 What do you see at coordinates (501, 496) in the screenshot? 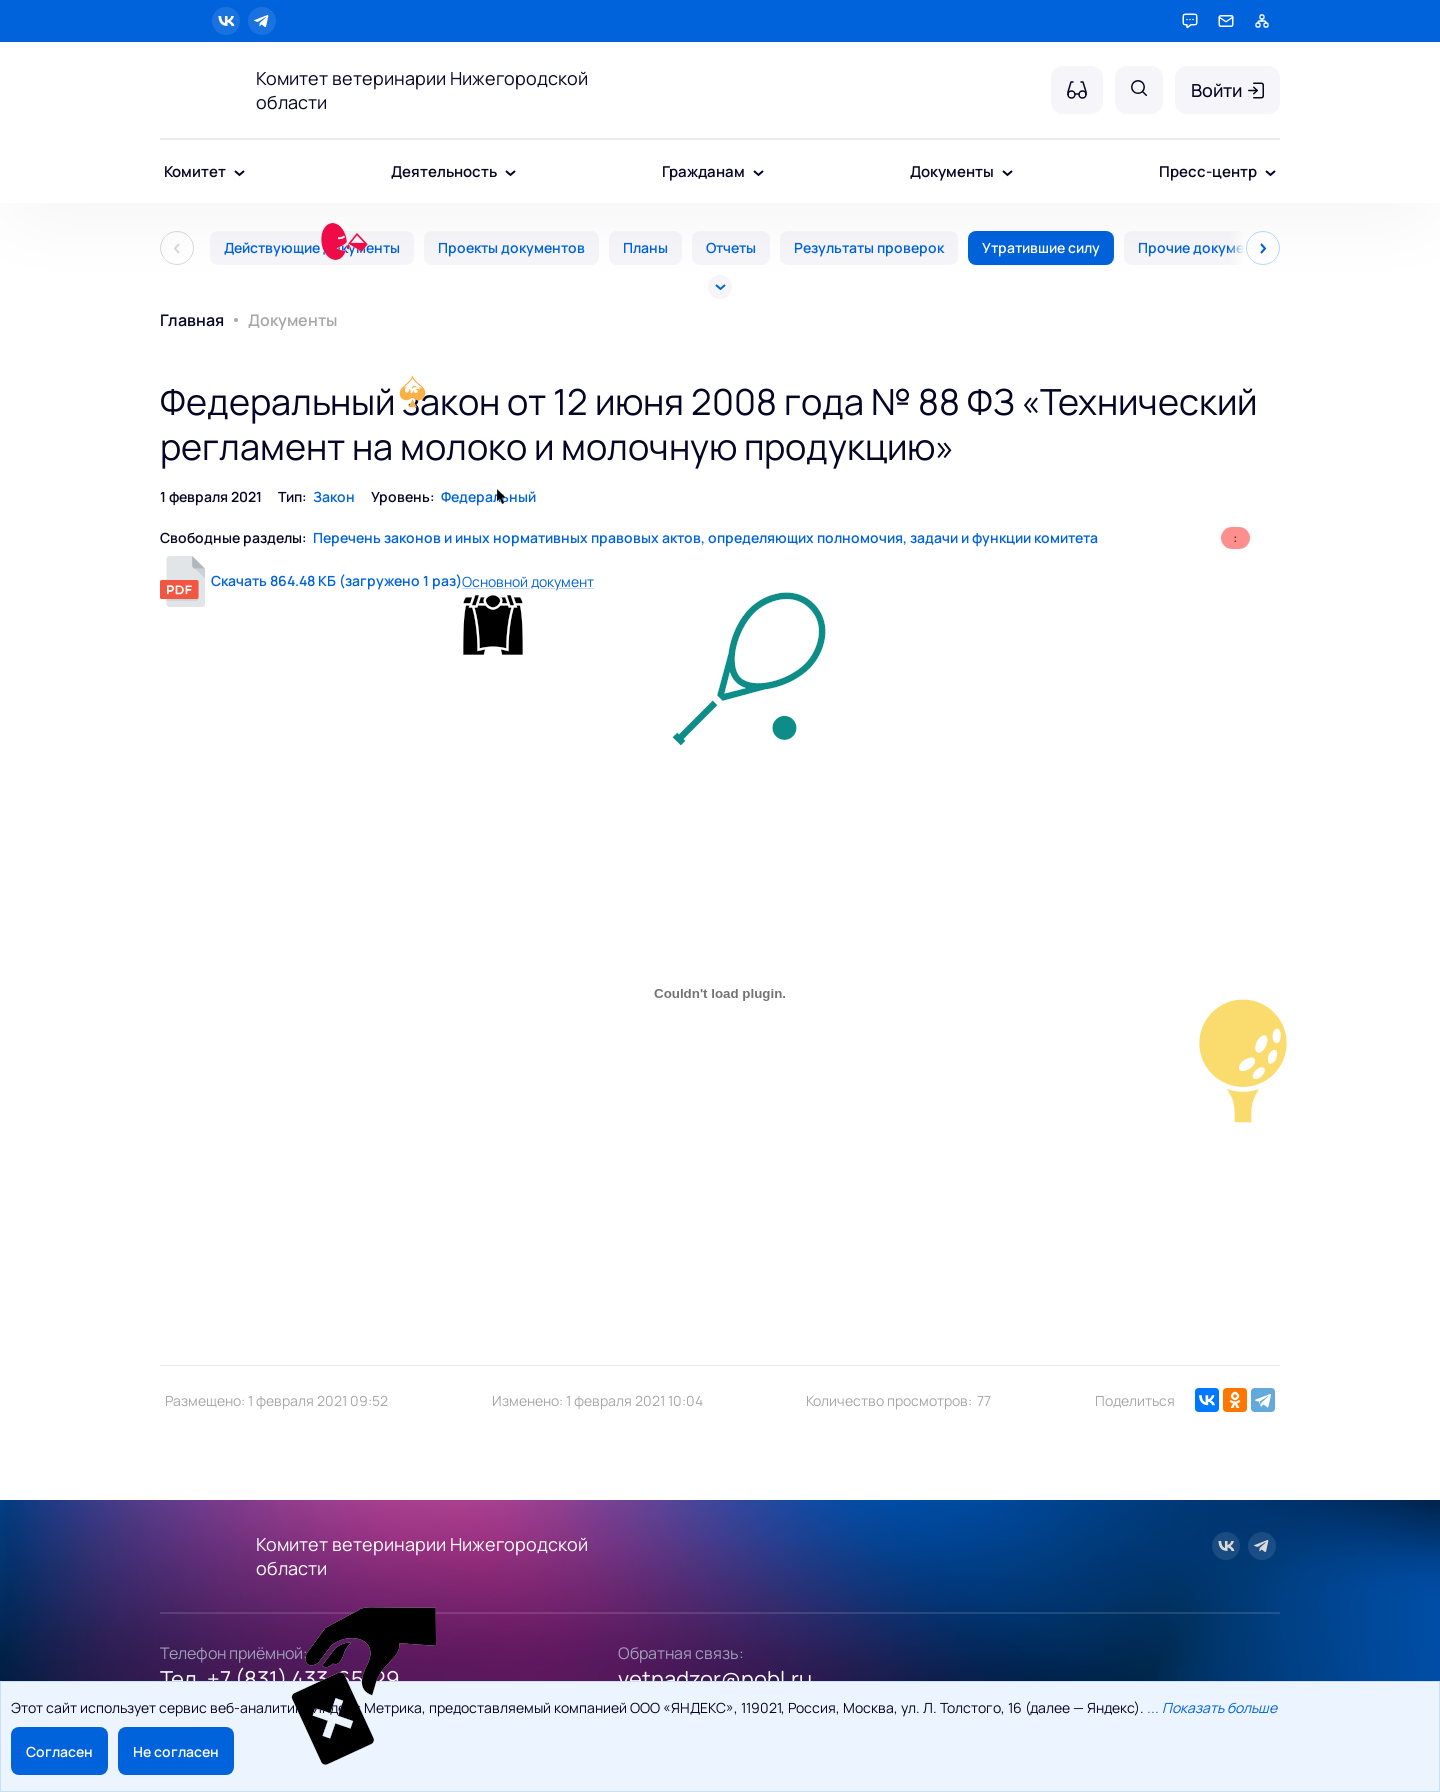
I see `standard mouse cursor or pointer indicator` at bounding box center [501, 496].